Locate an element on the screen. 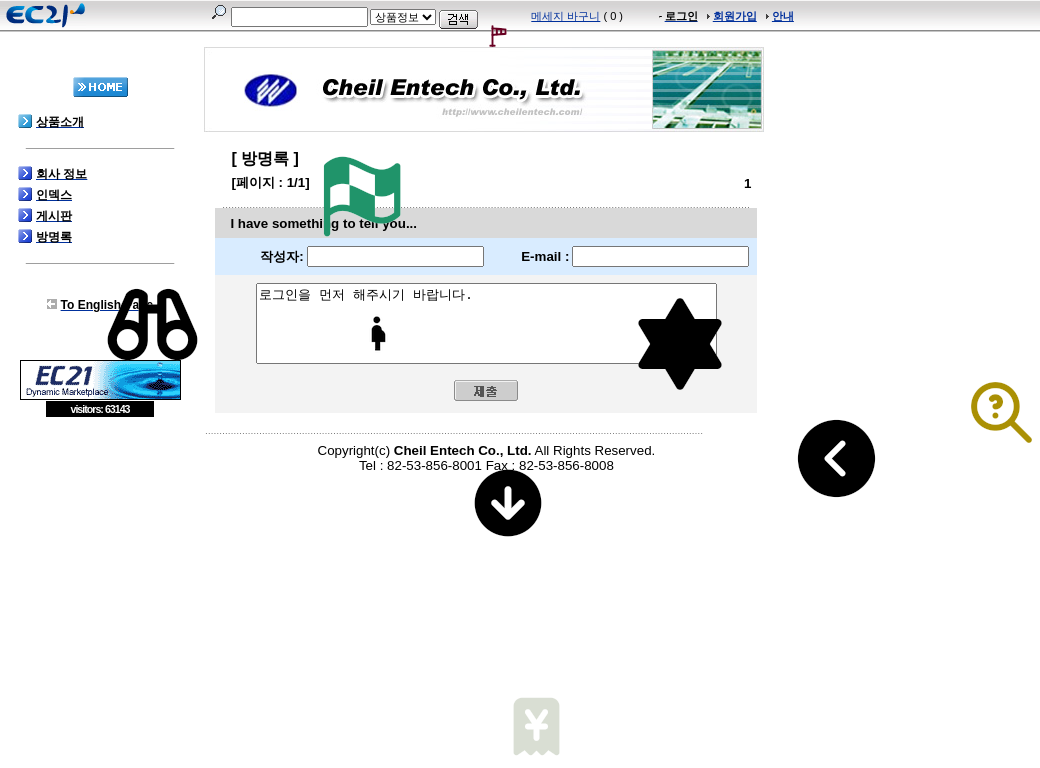  view current wind conditions is located at coordinates (499, 36).